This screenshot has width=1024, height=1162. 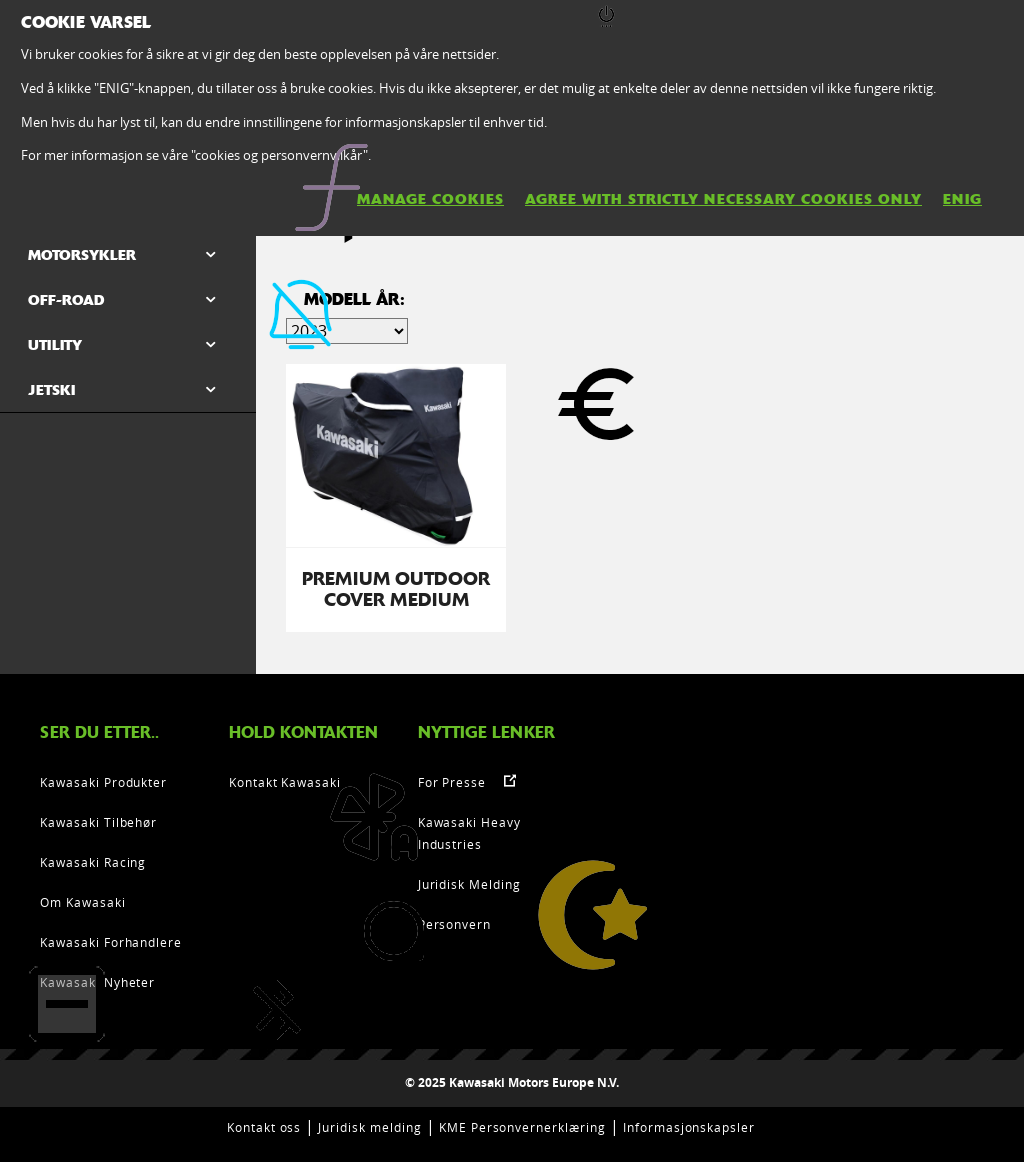 I want to click on indicates islamic religious content or settings, so click(x=593, y=915).